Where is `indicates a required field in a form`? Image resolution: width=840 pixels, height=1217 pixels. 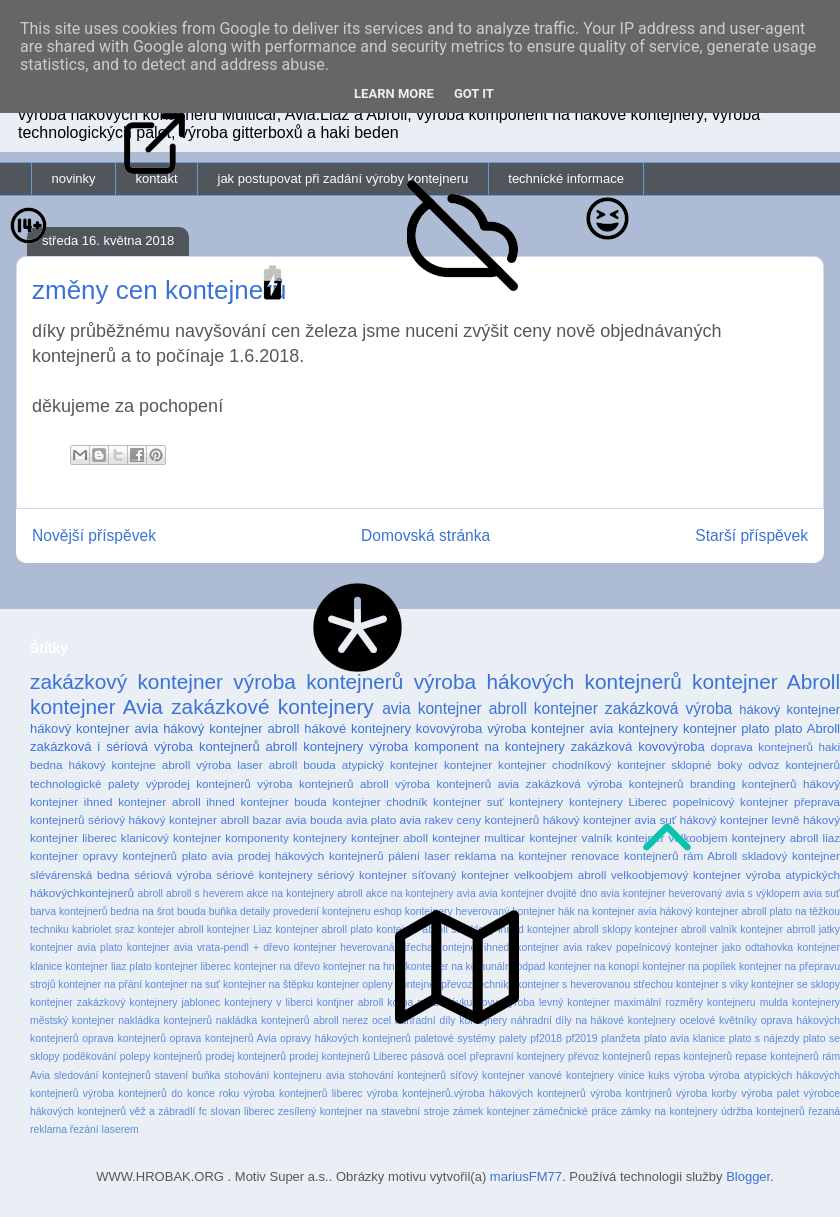
indicates a required field in a form is located at coordinates (357, 627).